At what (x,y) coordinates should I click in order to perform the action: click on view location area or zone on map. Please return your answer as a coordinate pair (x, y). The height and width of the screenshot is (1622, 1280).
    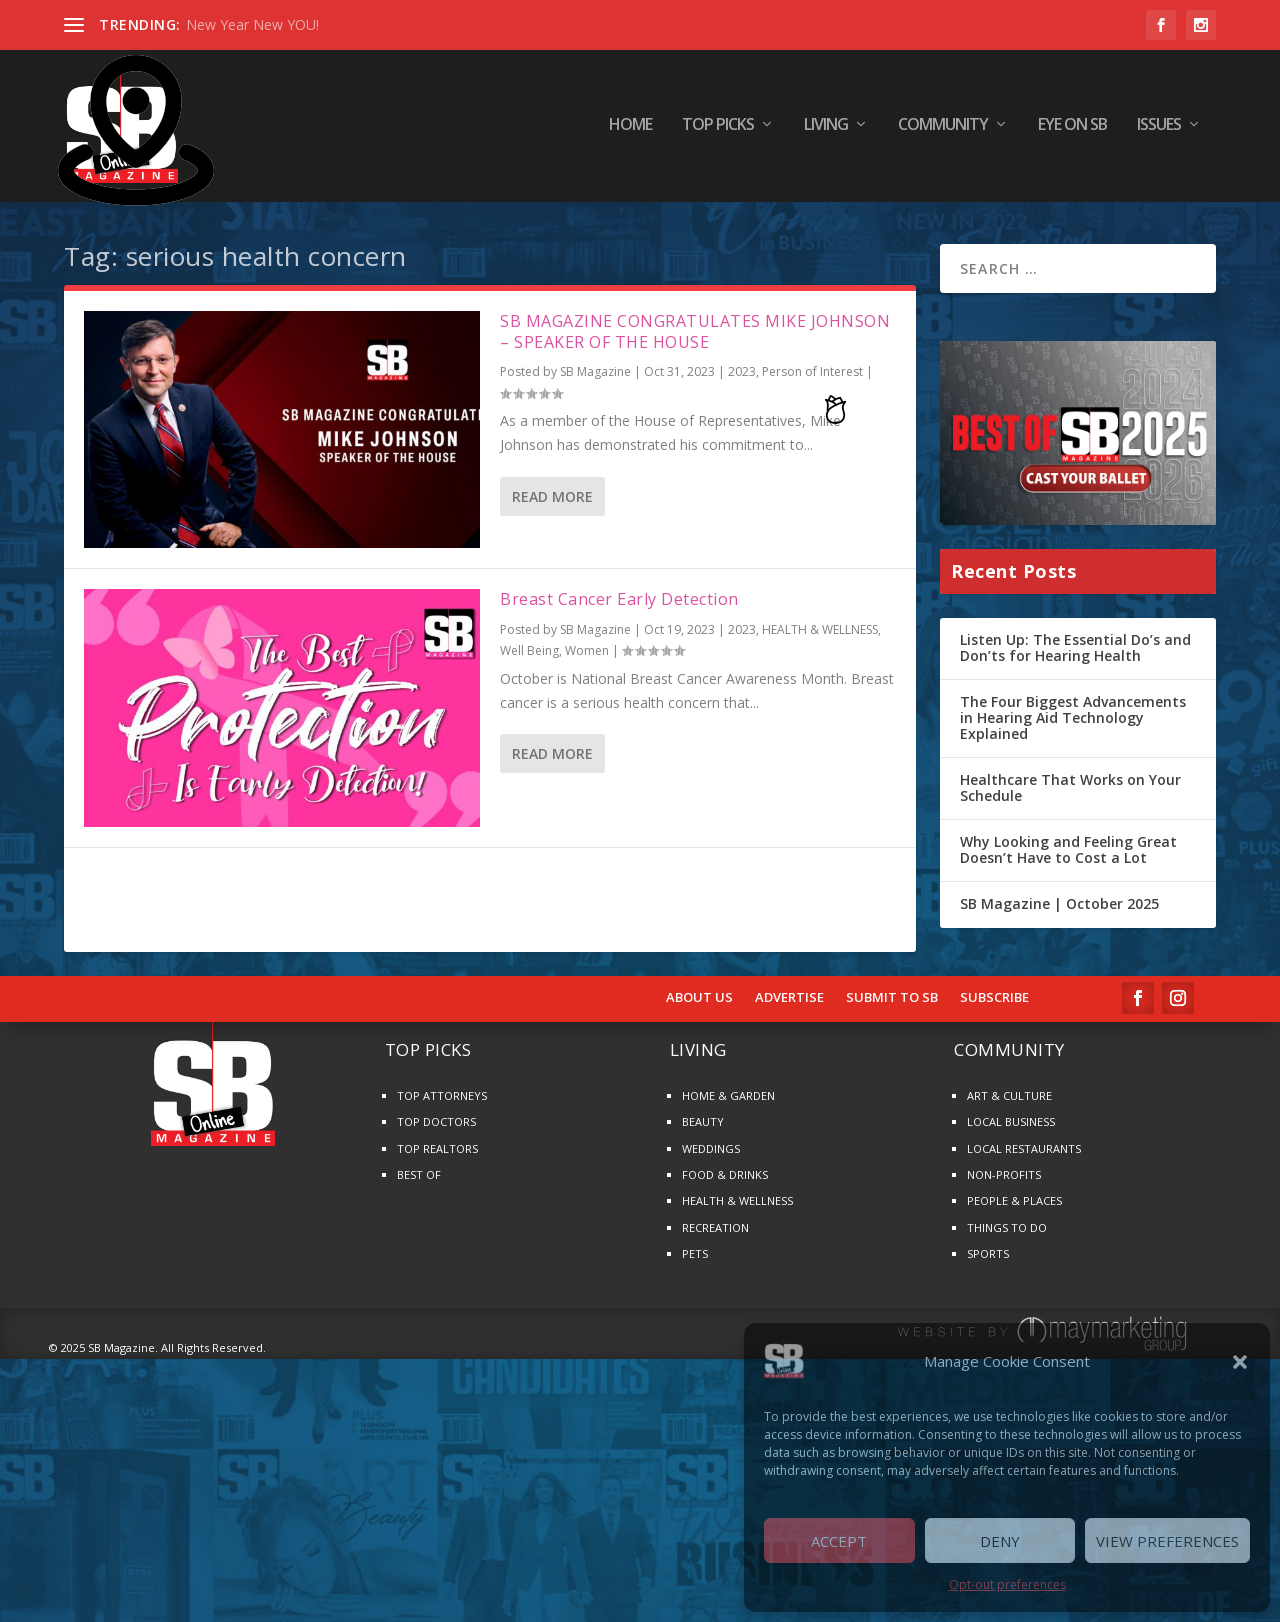
    Looking at the image, I should click on (136, 133).